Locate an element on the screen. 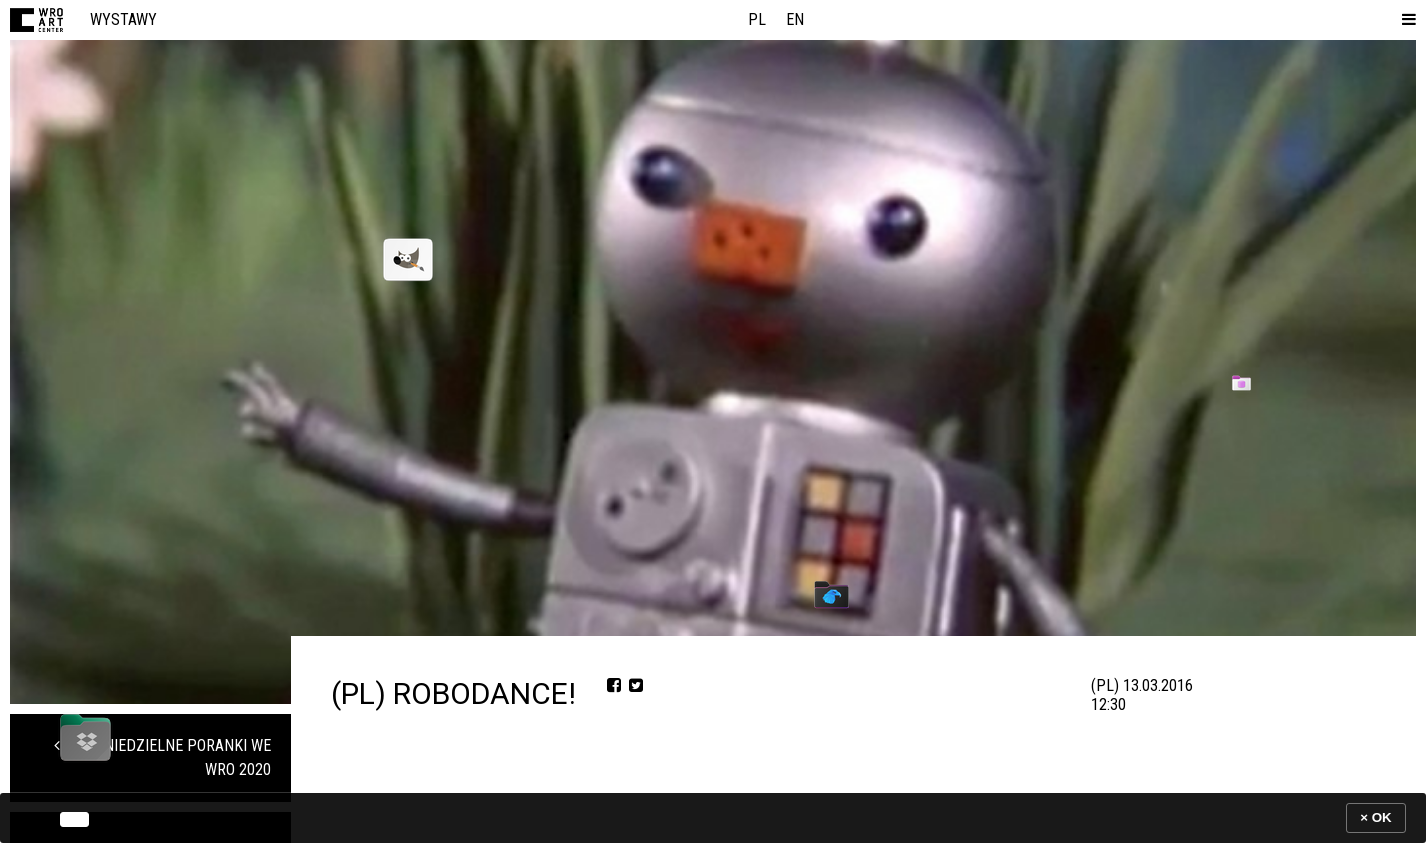 The image size is (1426, 843). open garuda linux system folder is located at coordinates (831, 595).